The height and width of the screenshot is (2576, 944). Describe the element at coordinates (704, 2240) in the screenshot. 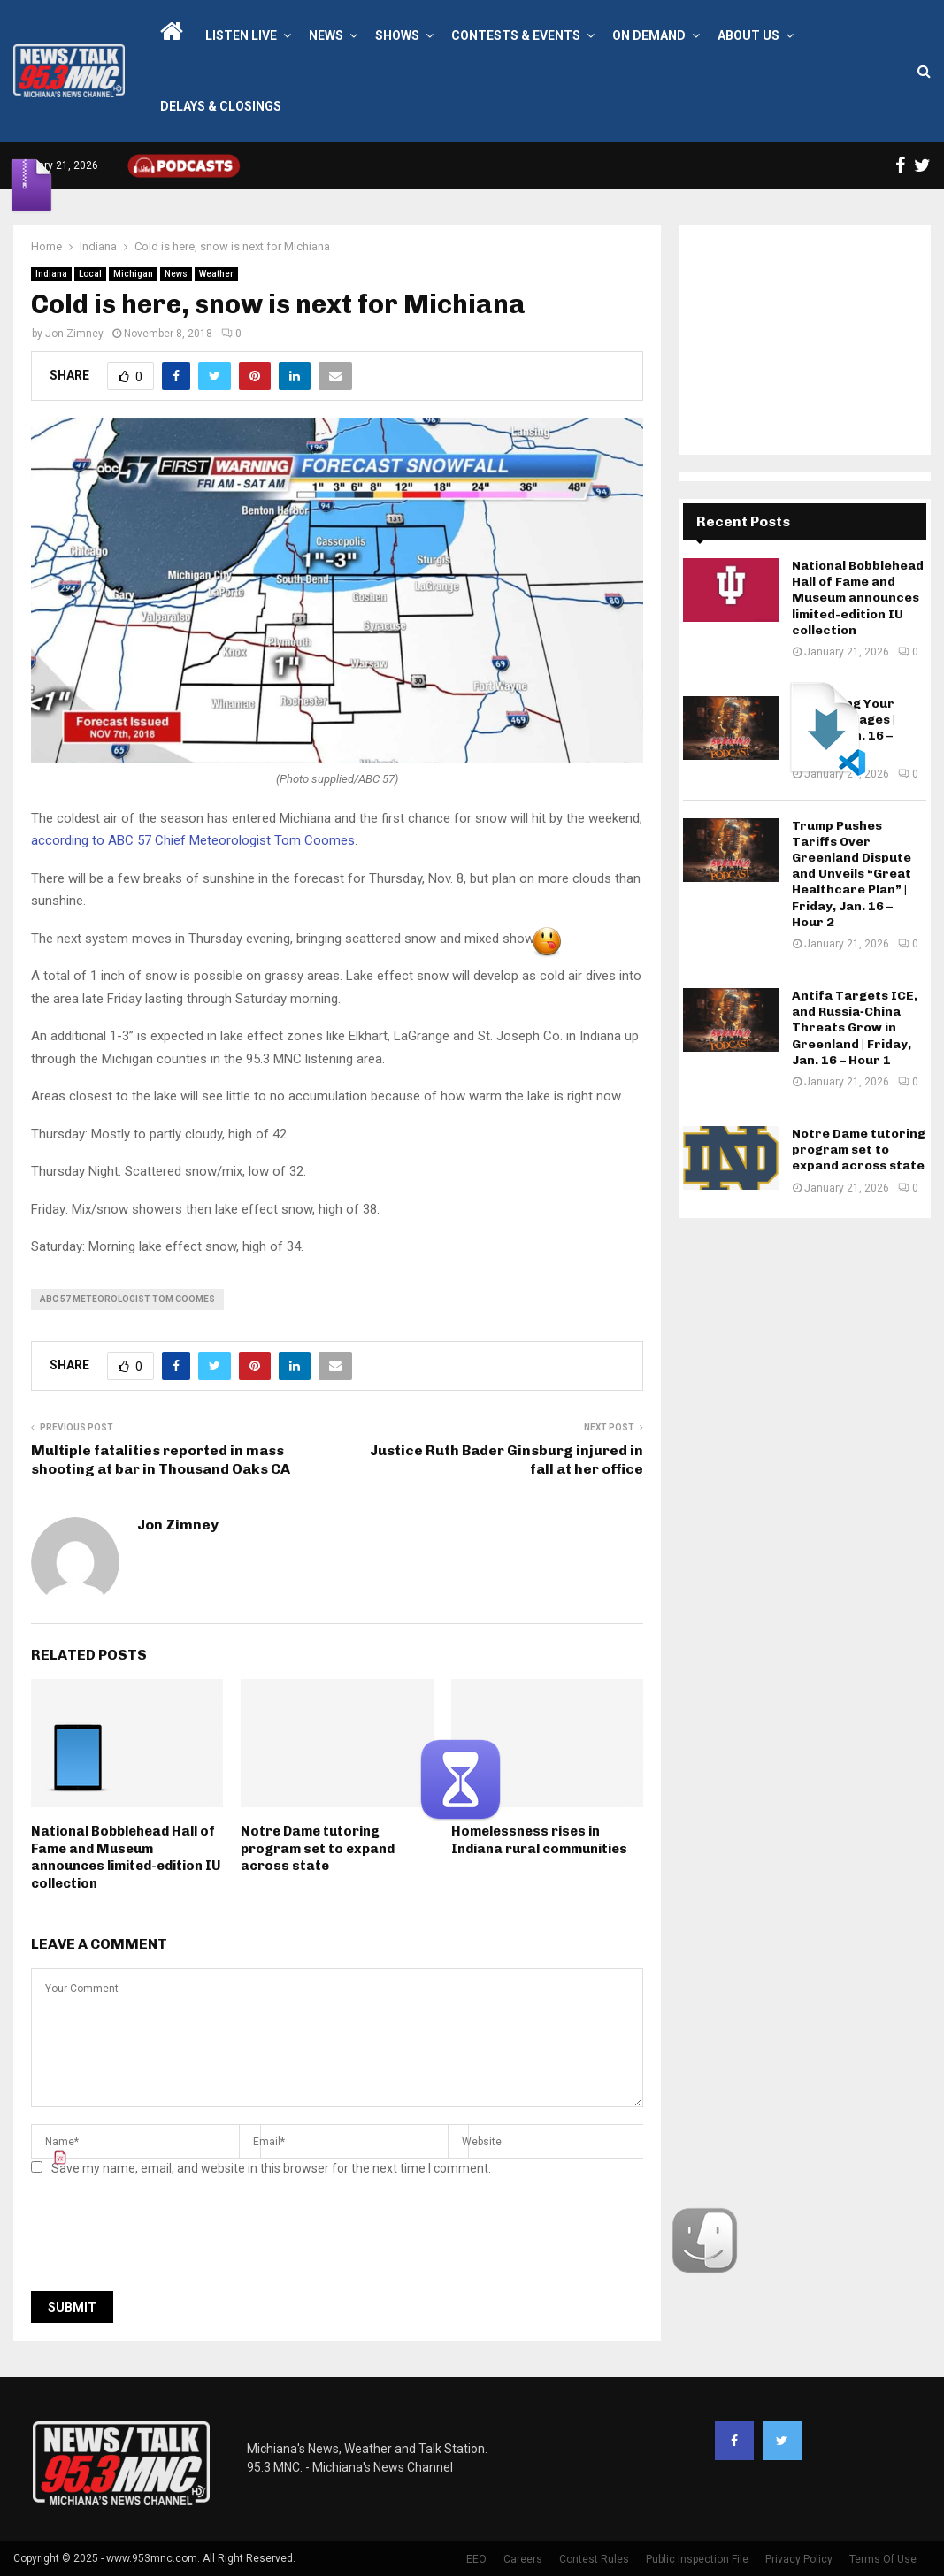

I see `open Finder to browse files and folders` at that location.